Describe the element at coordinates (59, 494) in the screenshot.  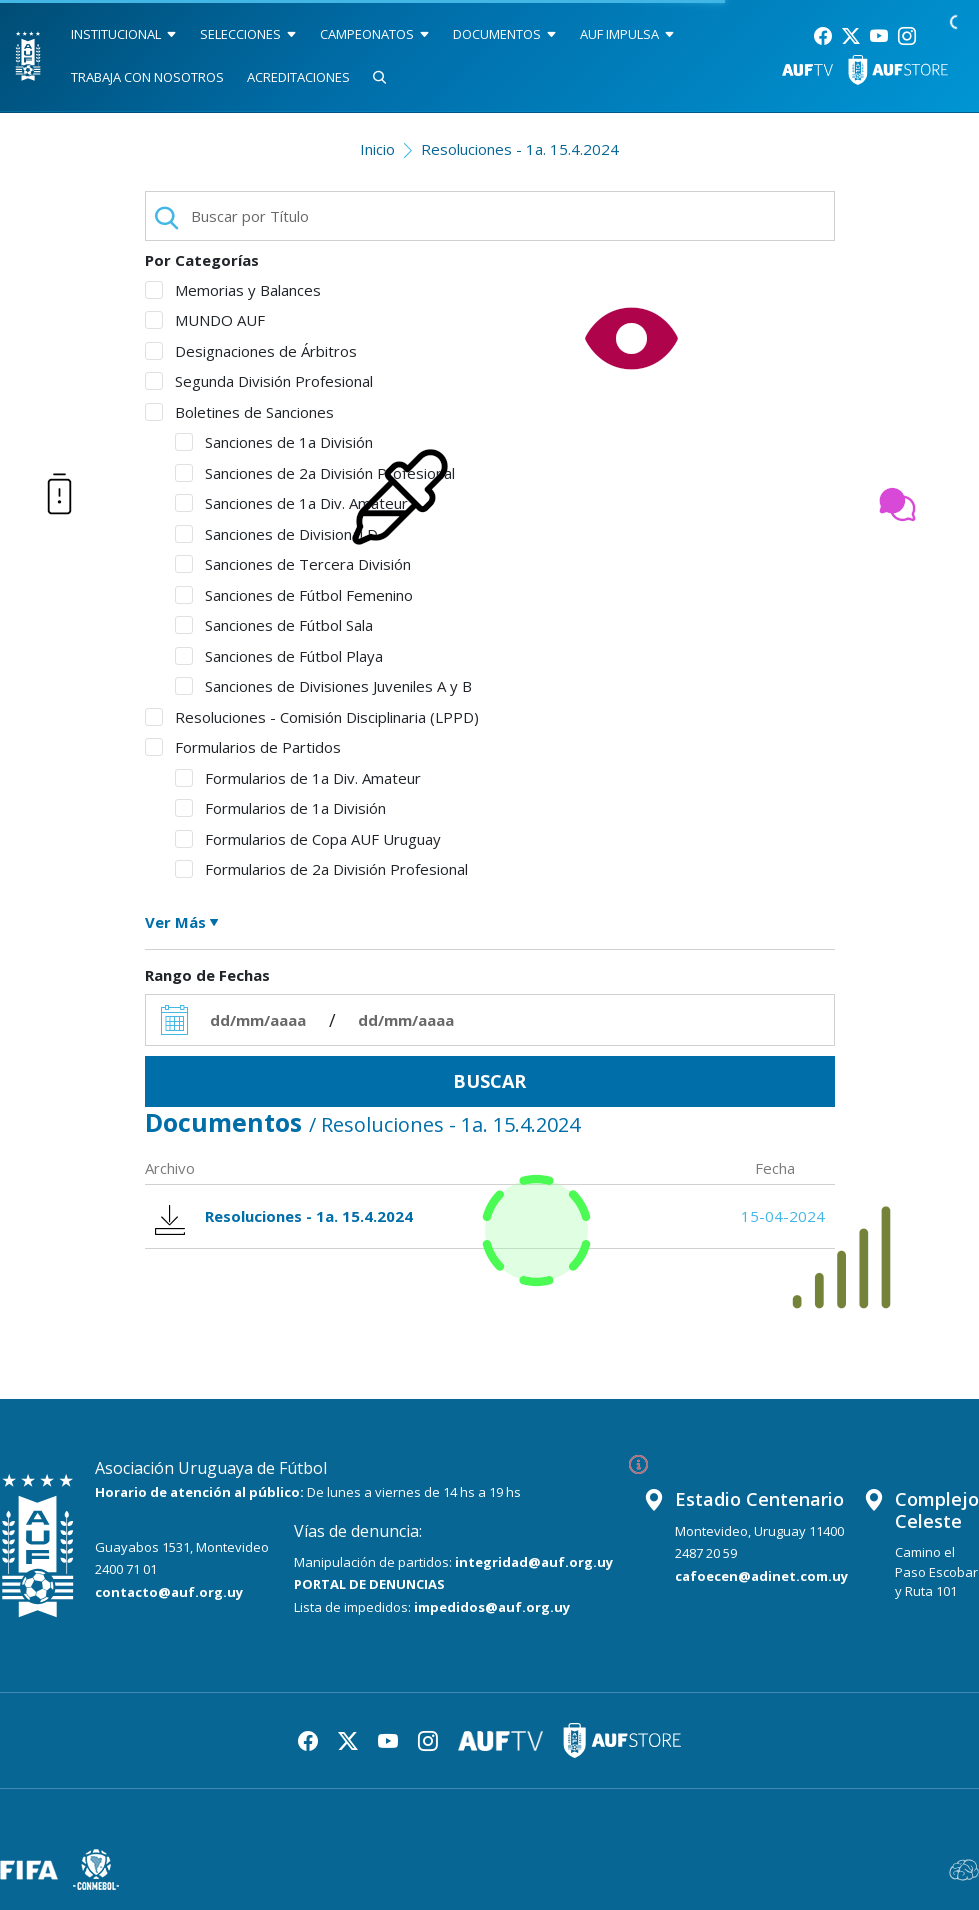
I see `indicates low battery warning` at that location.